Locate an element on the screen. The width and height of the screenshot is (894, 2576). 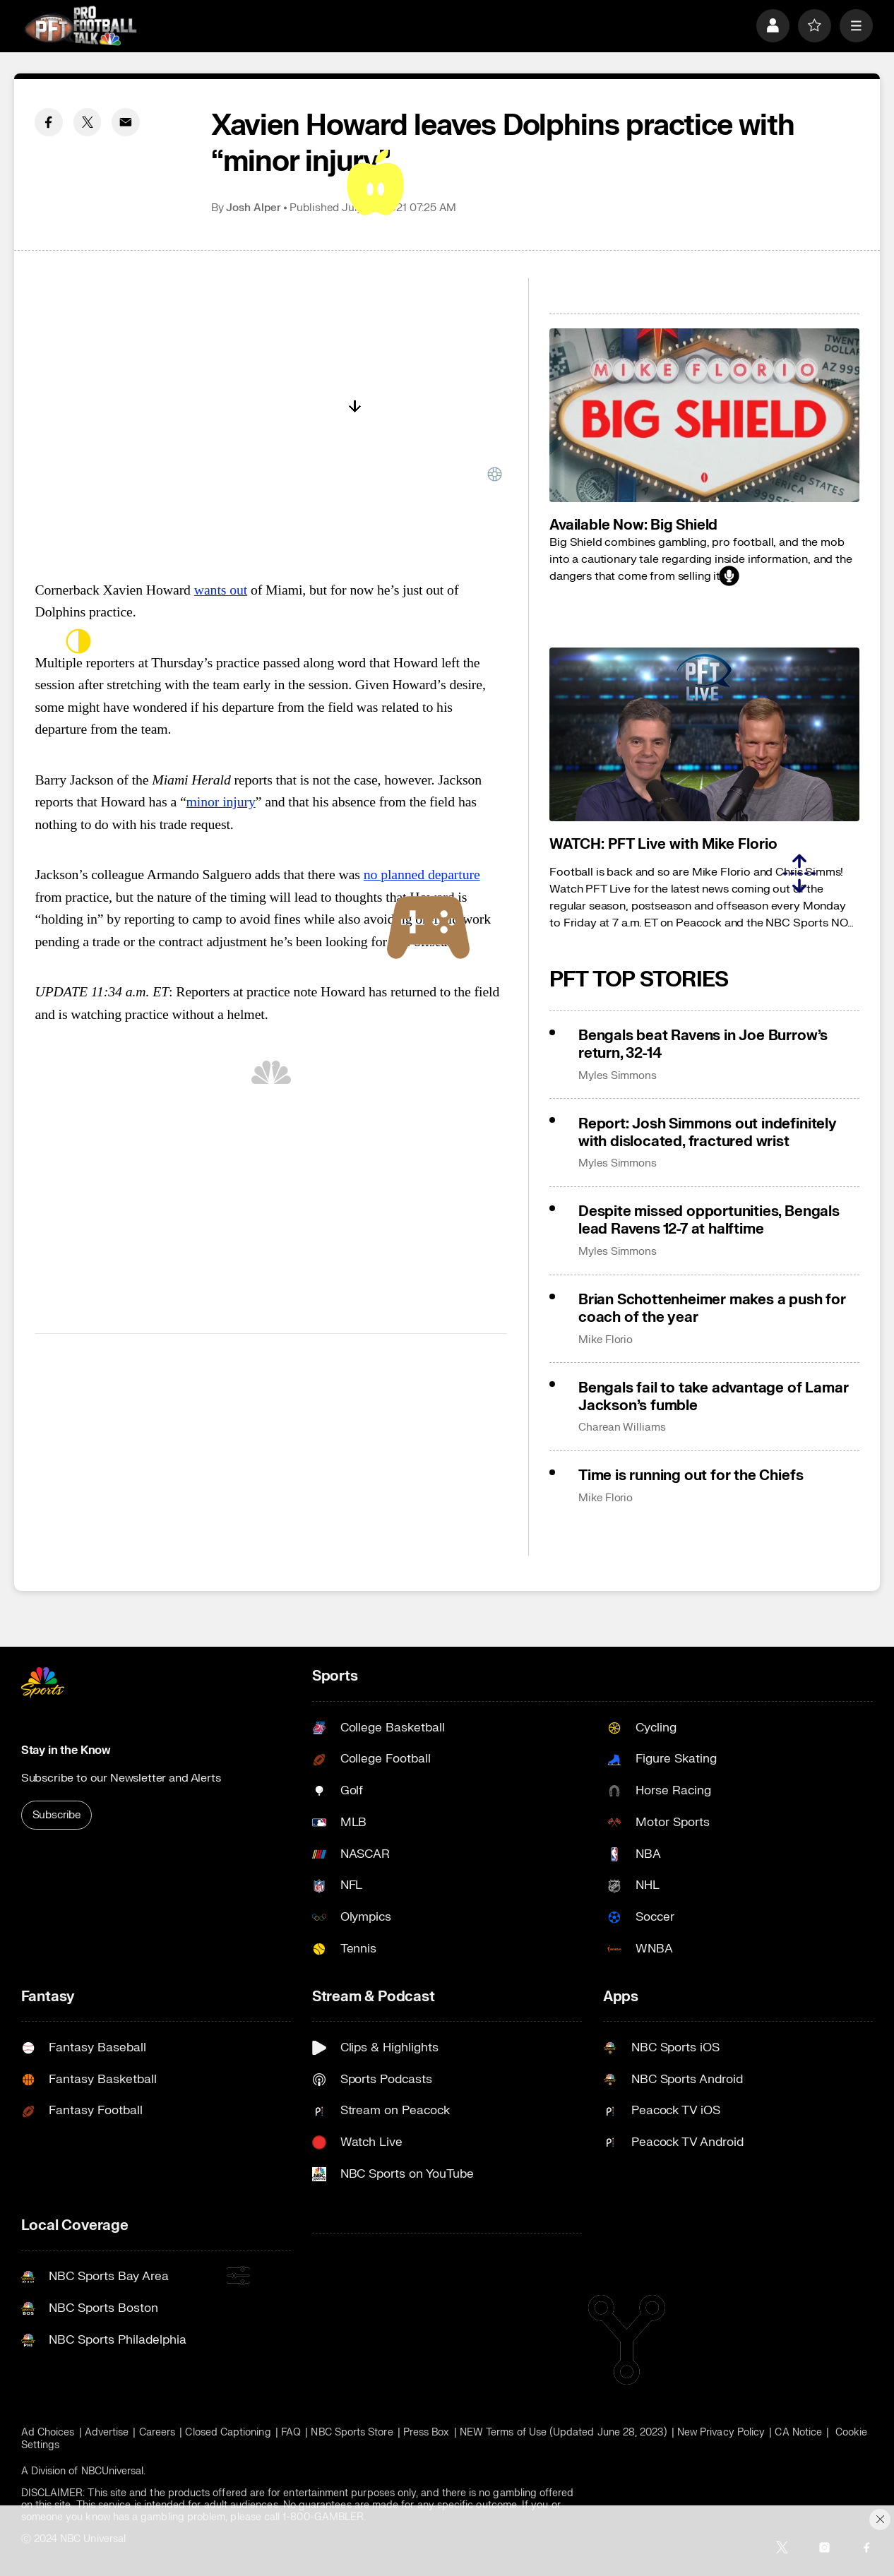
access settings or preferences is located at coordinates (238, 2275).